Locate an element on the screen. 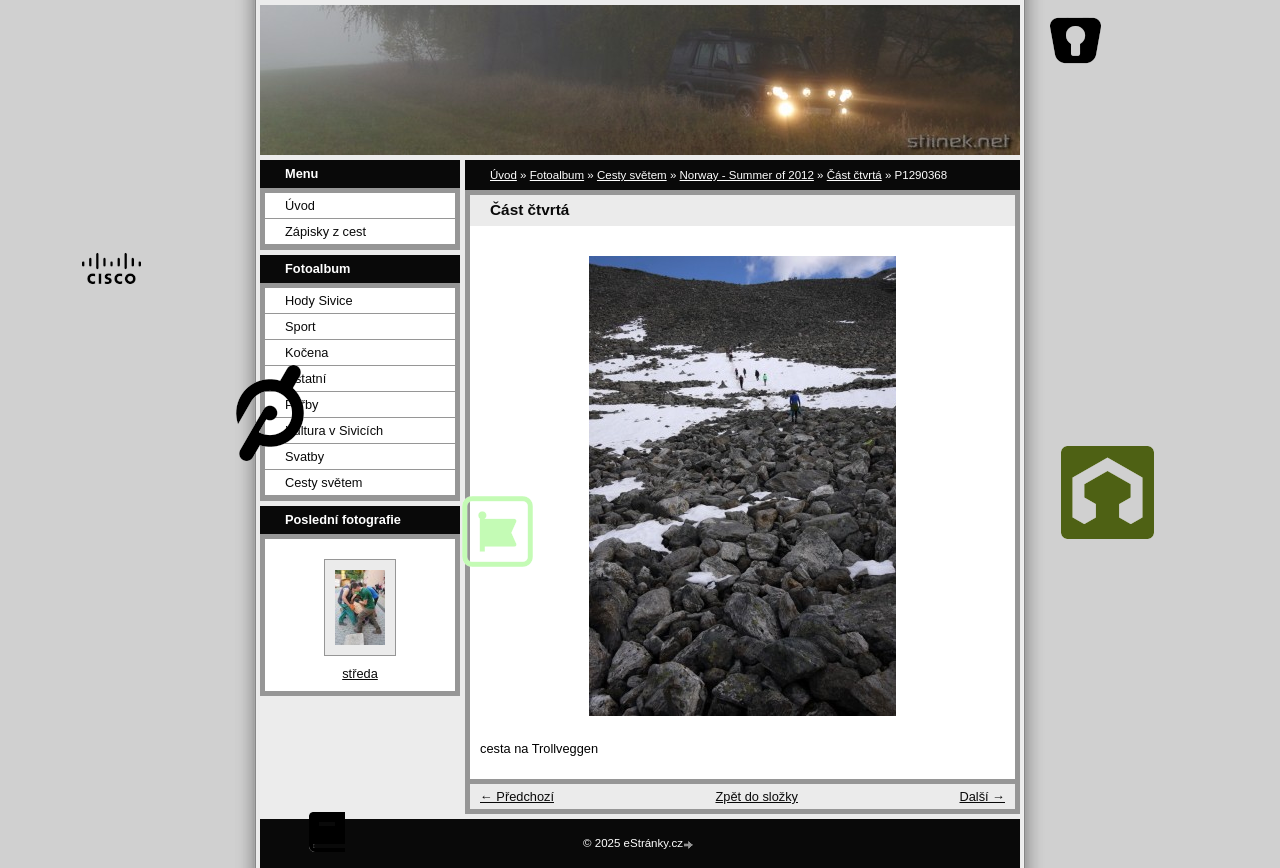  open LMMS digital audio workstation is located at coordinates (1107, 492).